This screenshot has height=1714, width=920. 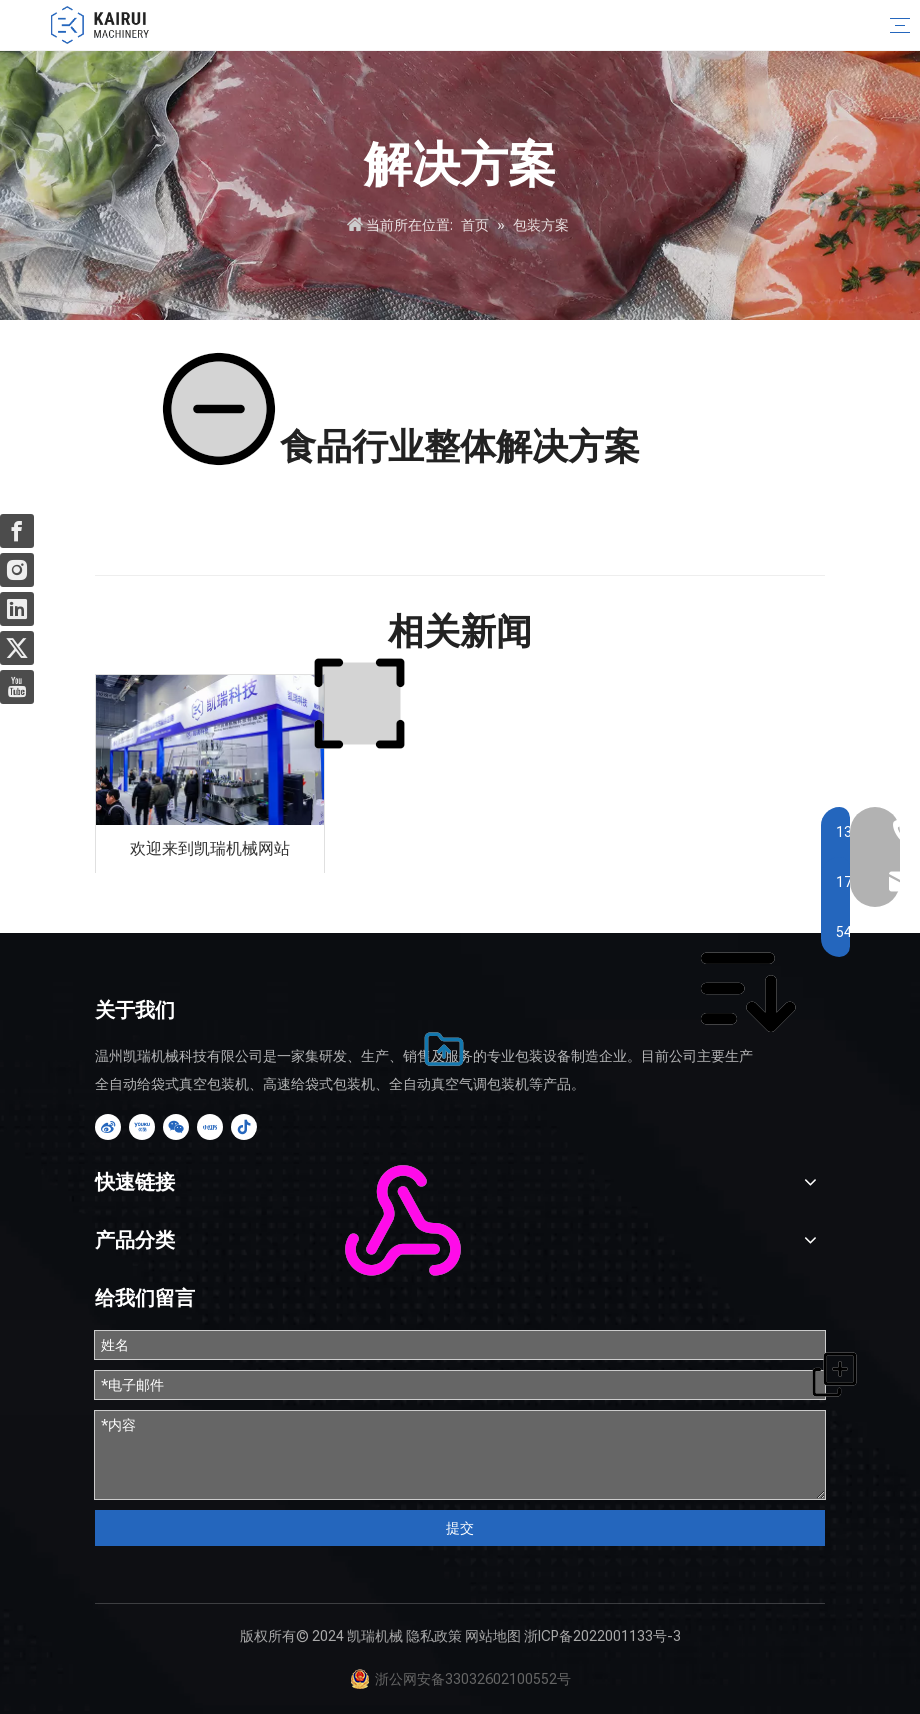 I want to click on expand to fullscreen mode, so click(x=359, y=703).